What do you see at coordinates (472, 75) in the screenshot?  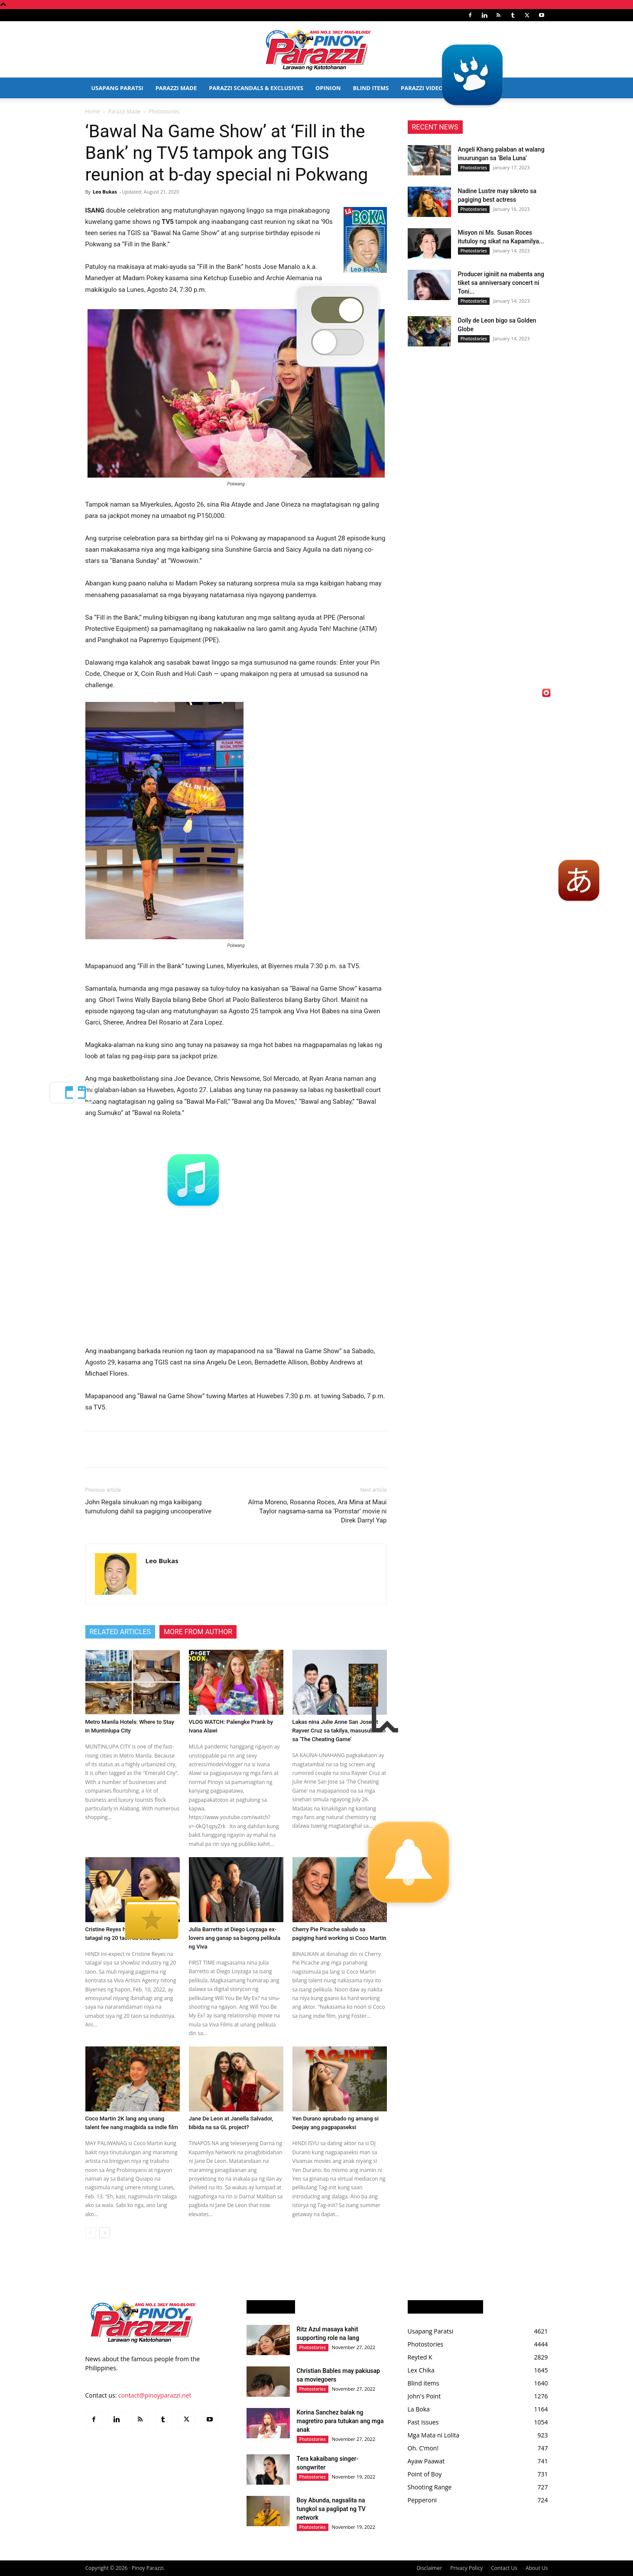 I see `open lazarus IDE application` at bounding box center [472, 75].